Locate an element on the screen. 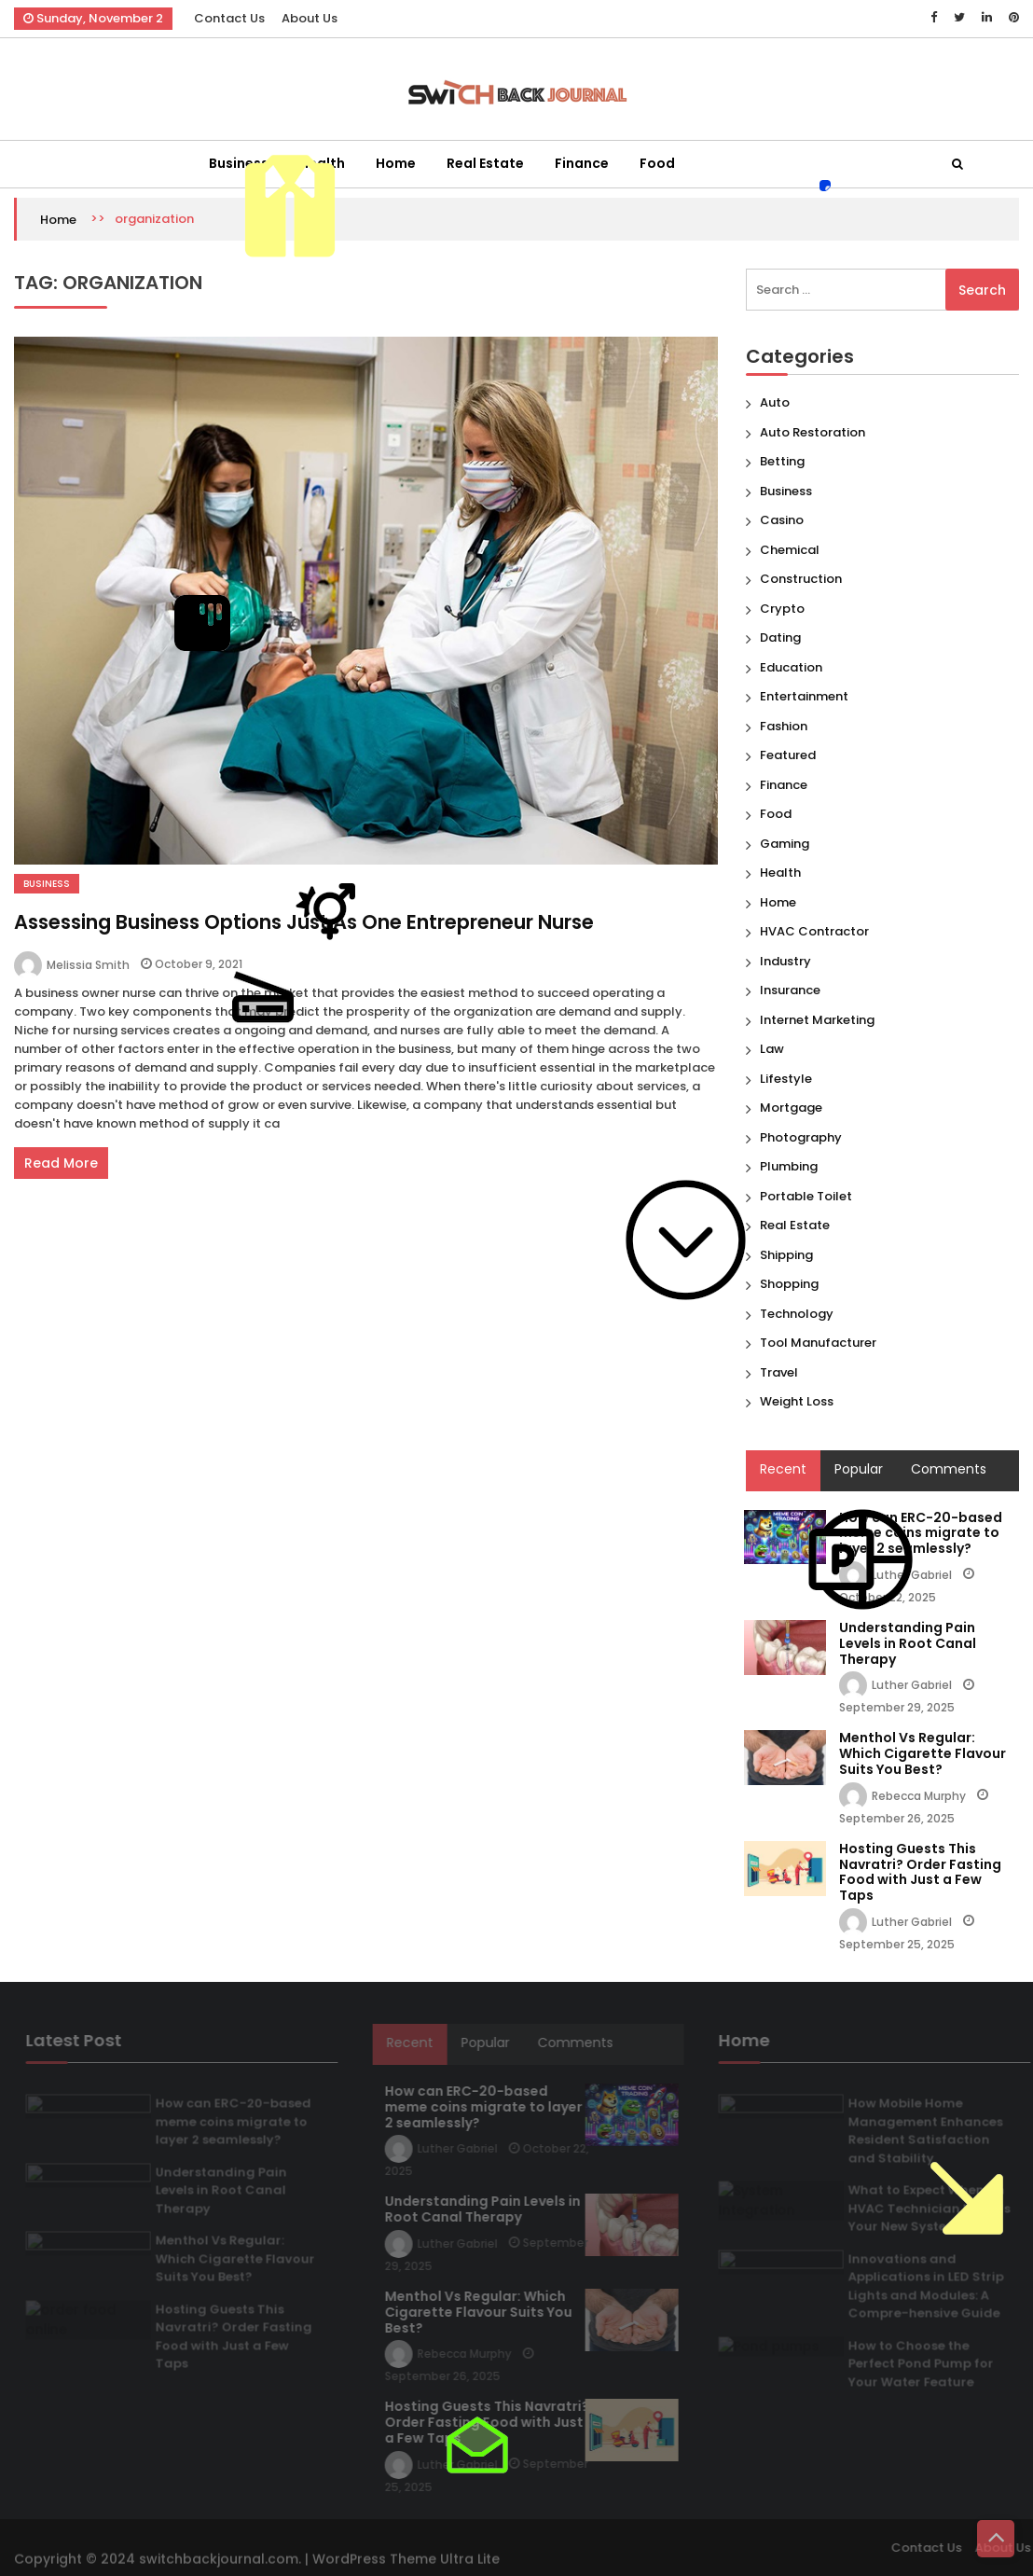 The height and width of the screenshot is (2576, 1033). add a sticker to your message is located at coordinates (825, 186).